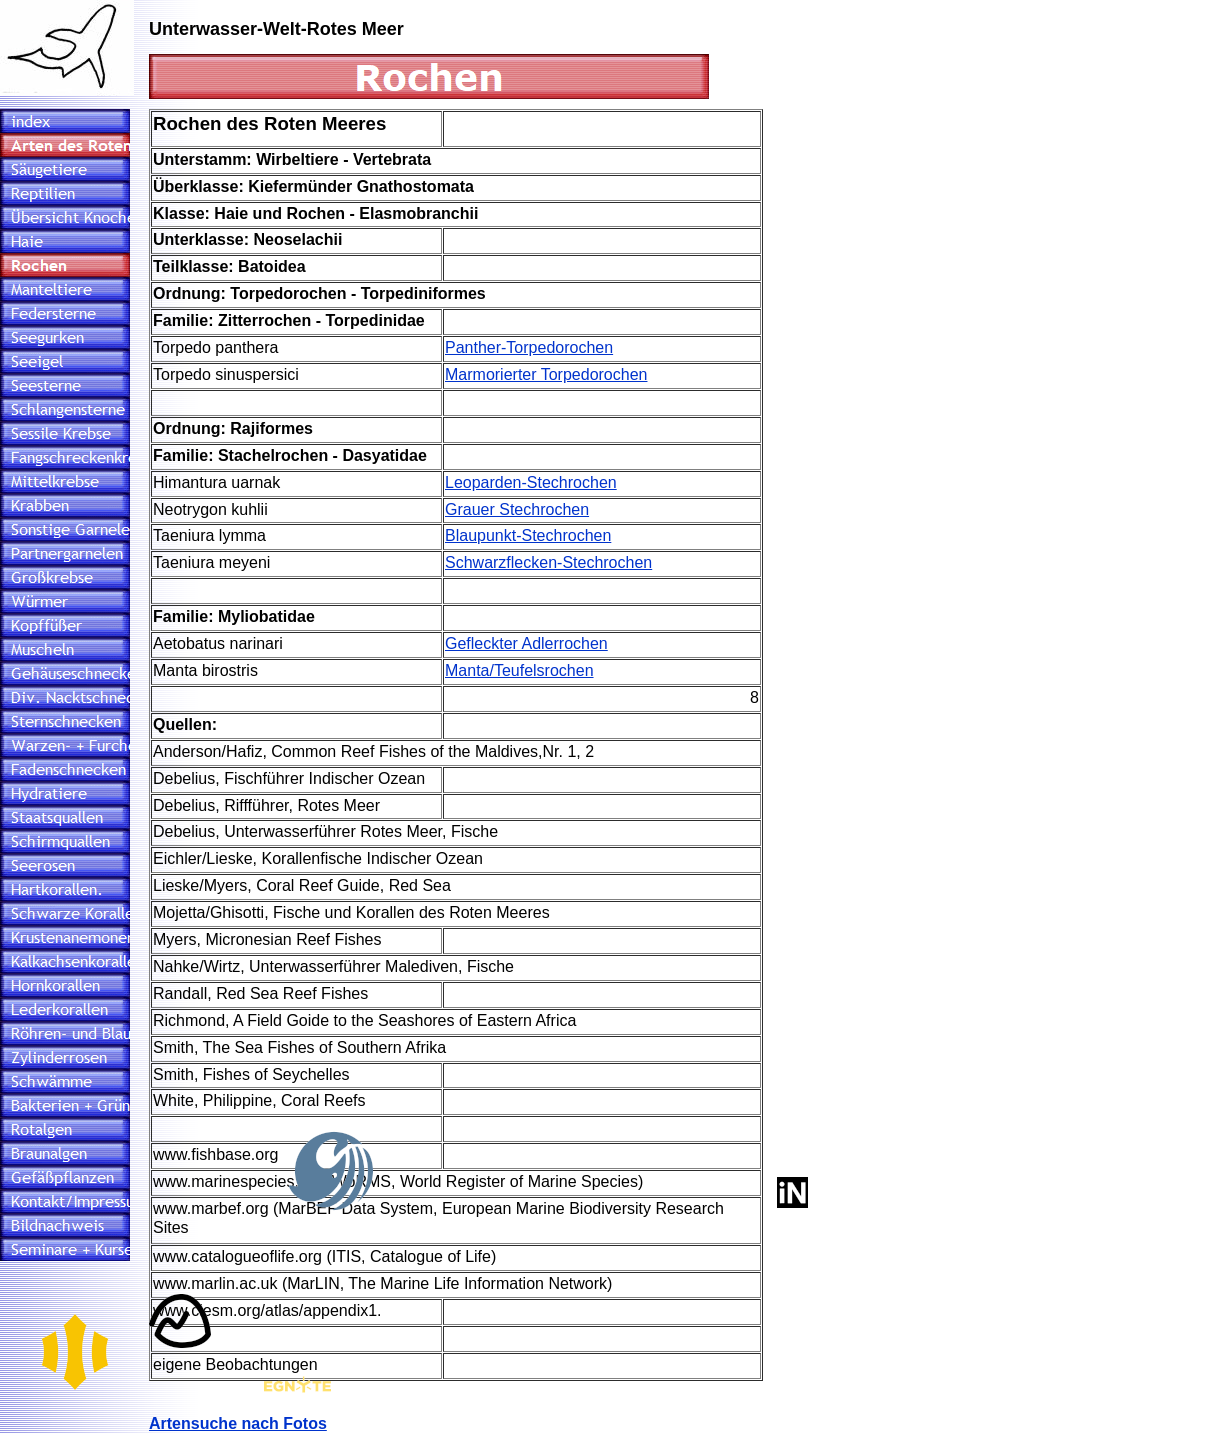 This screenshot has height=1434, width=1214. I want to click on magic platform logo, so click(75, 1352).